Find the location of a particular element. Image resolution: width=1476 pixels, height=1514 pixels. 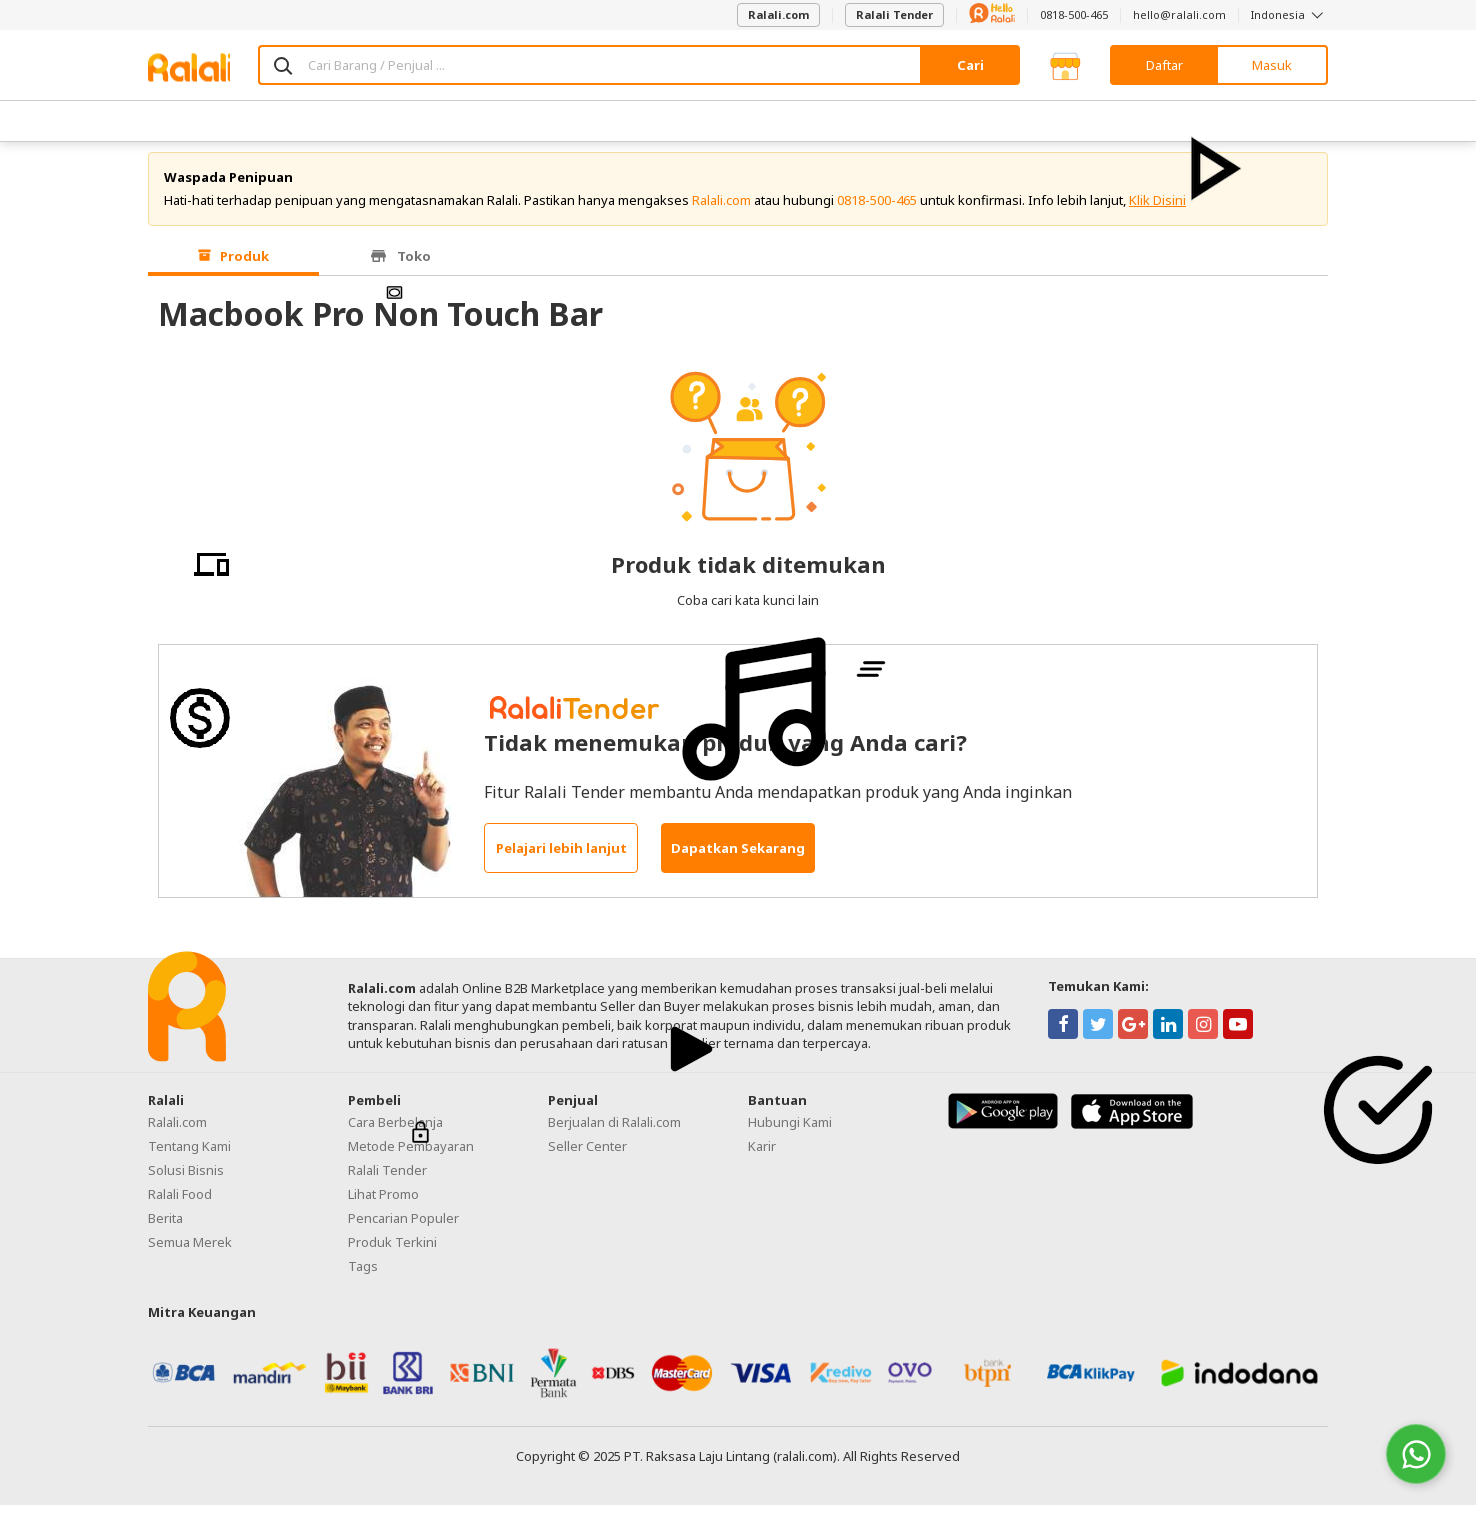

indicates task or action completed successfully is located at coordinates (1378, 1110).